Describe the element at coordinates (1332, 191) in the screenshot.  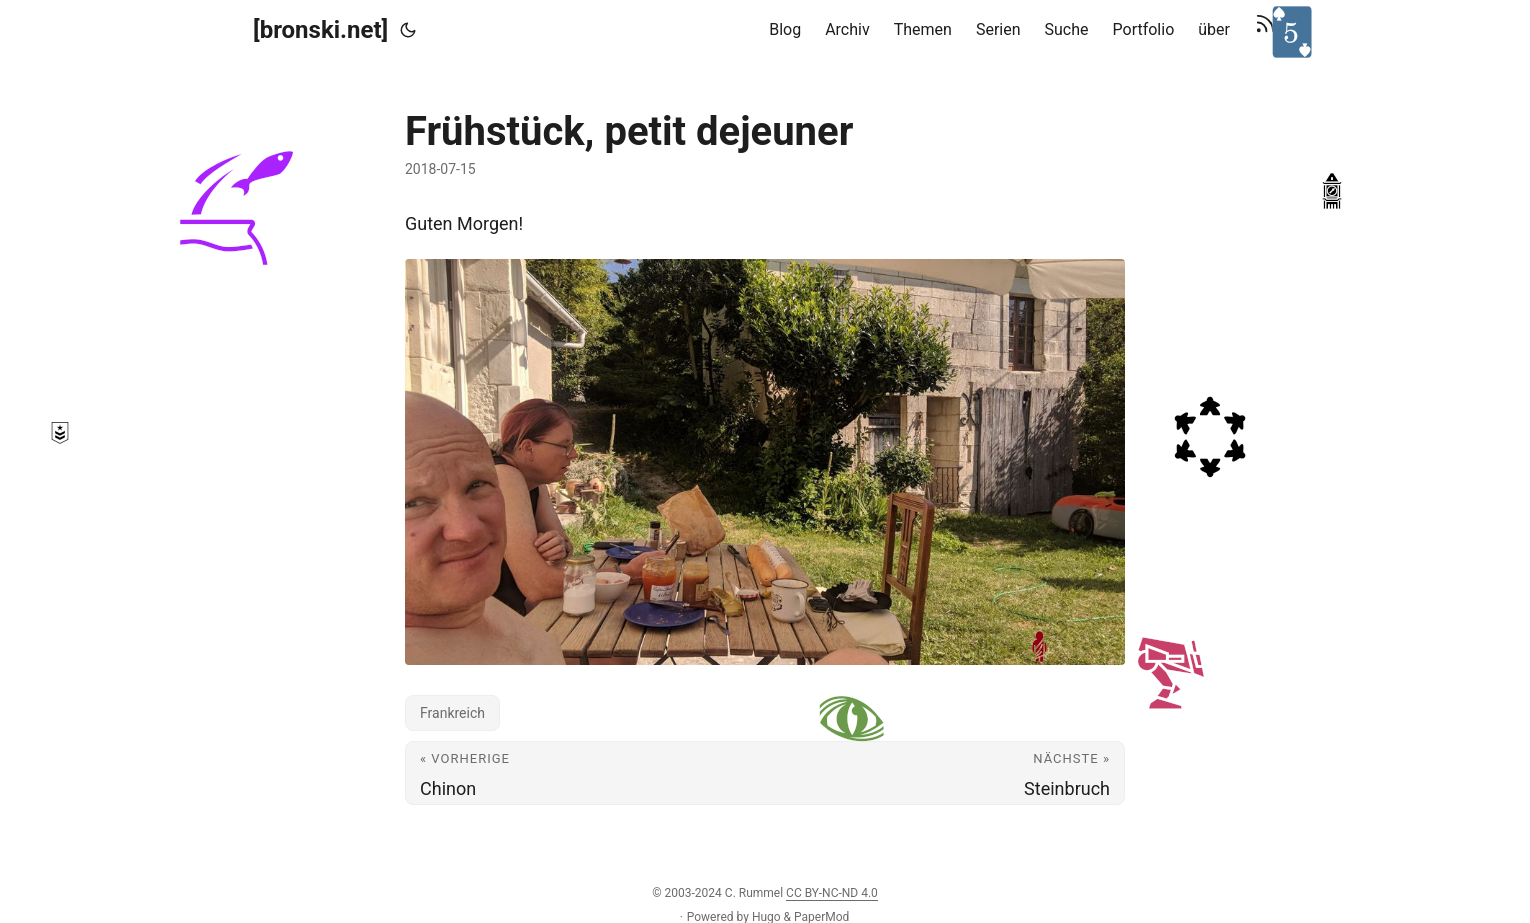
I see `view clock tower landmark or building` at that location.